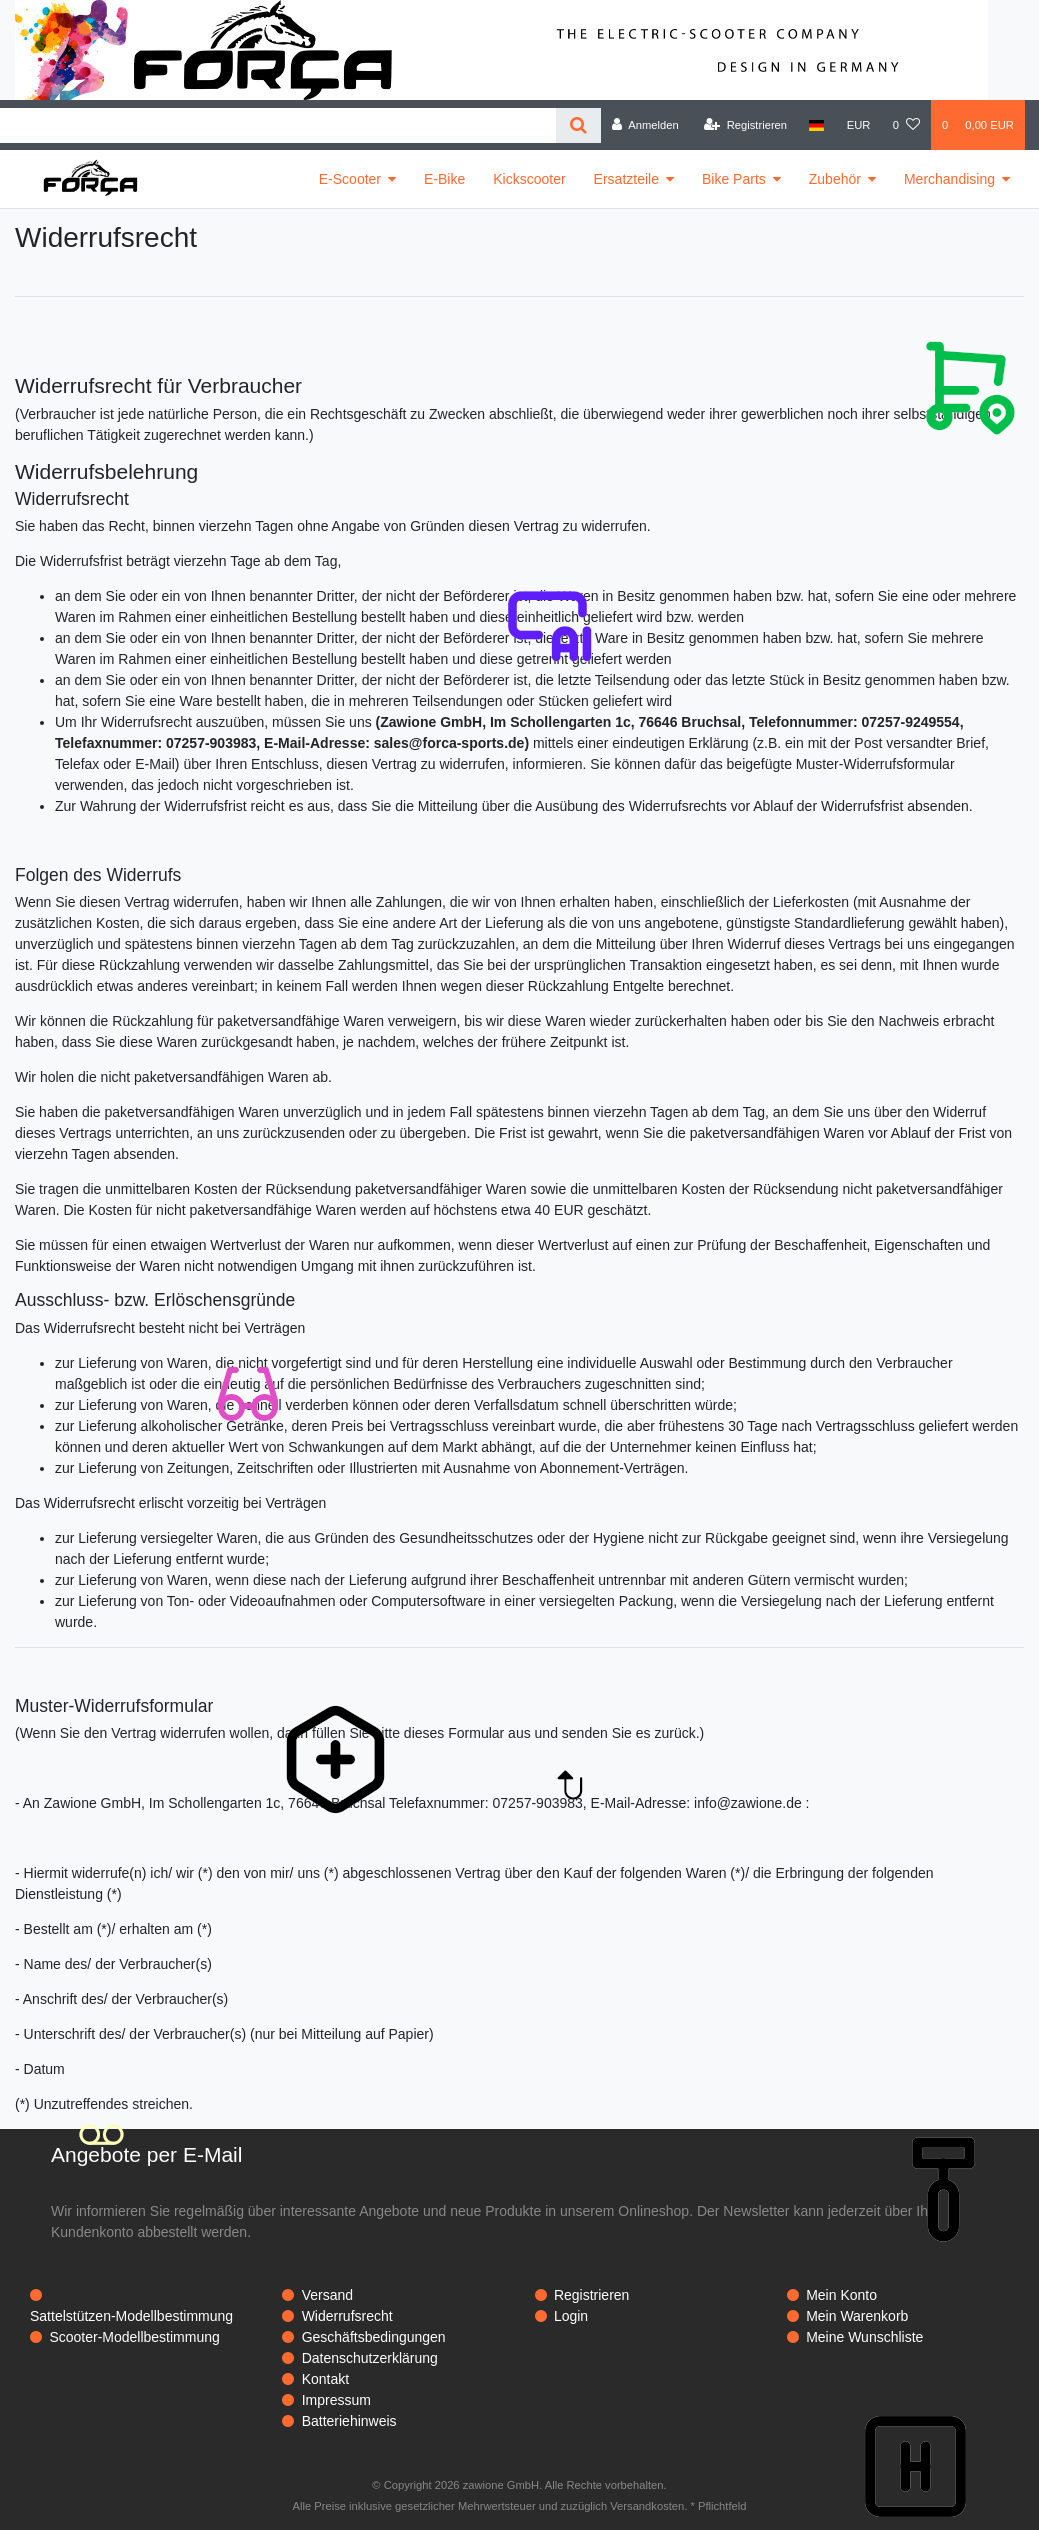 The width and height of the screenshot is (1039, 2530). What do you see at coordinates (547, 617) in the screenshot?
I see `enter text for AI processing` at bounding box center [547, 617].